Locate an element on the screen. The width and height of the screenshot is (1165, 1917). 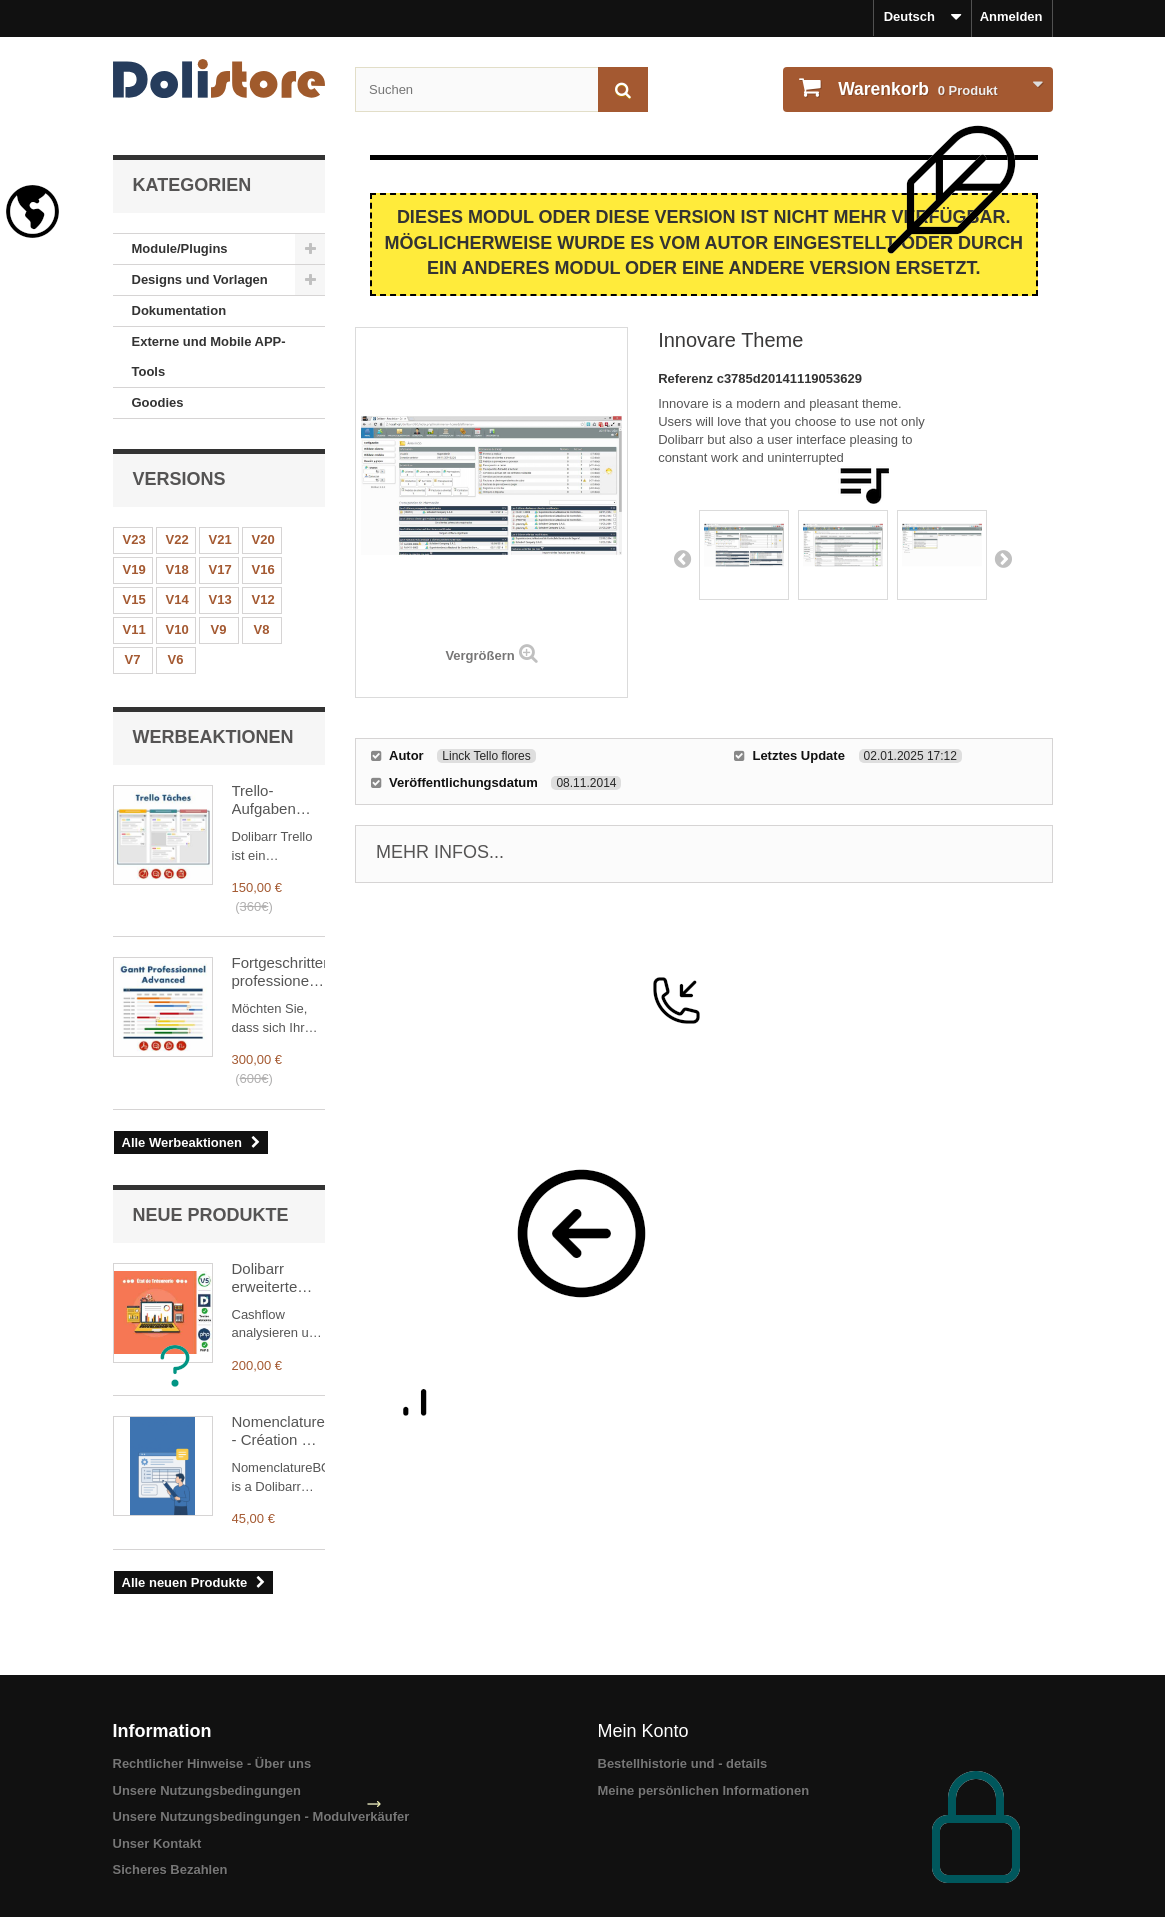
proceed to the next step is located at coordinates (374, 1804).